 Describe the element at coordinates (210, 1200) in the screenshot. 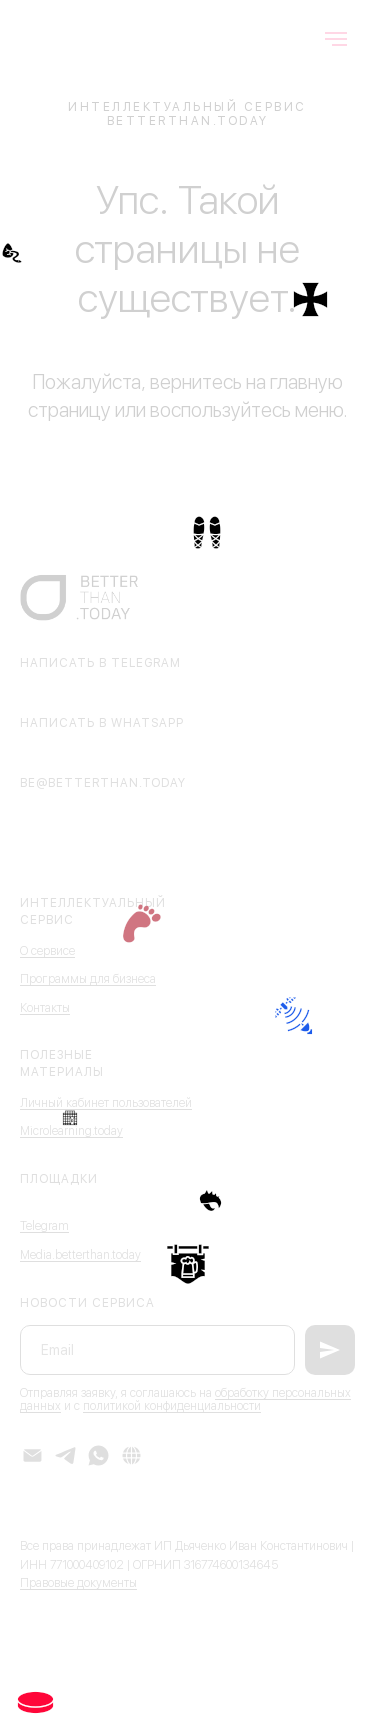

I see `select crab or crustacean in a game menu` at that location.